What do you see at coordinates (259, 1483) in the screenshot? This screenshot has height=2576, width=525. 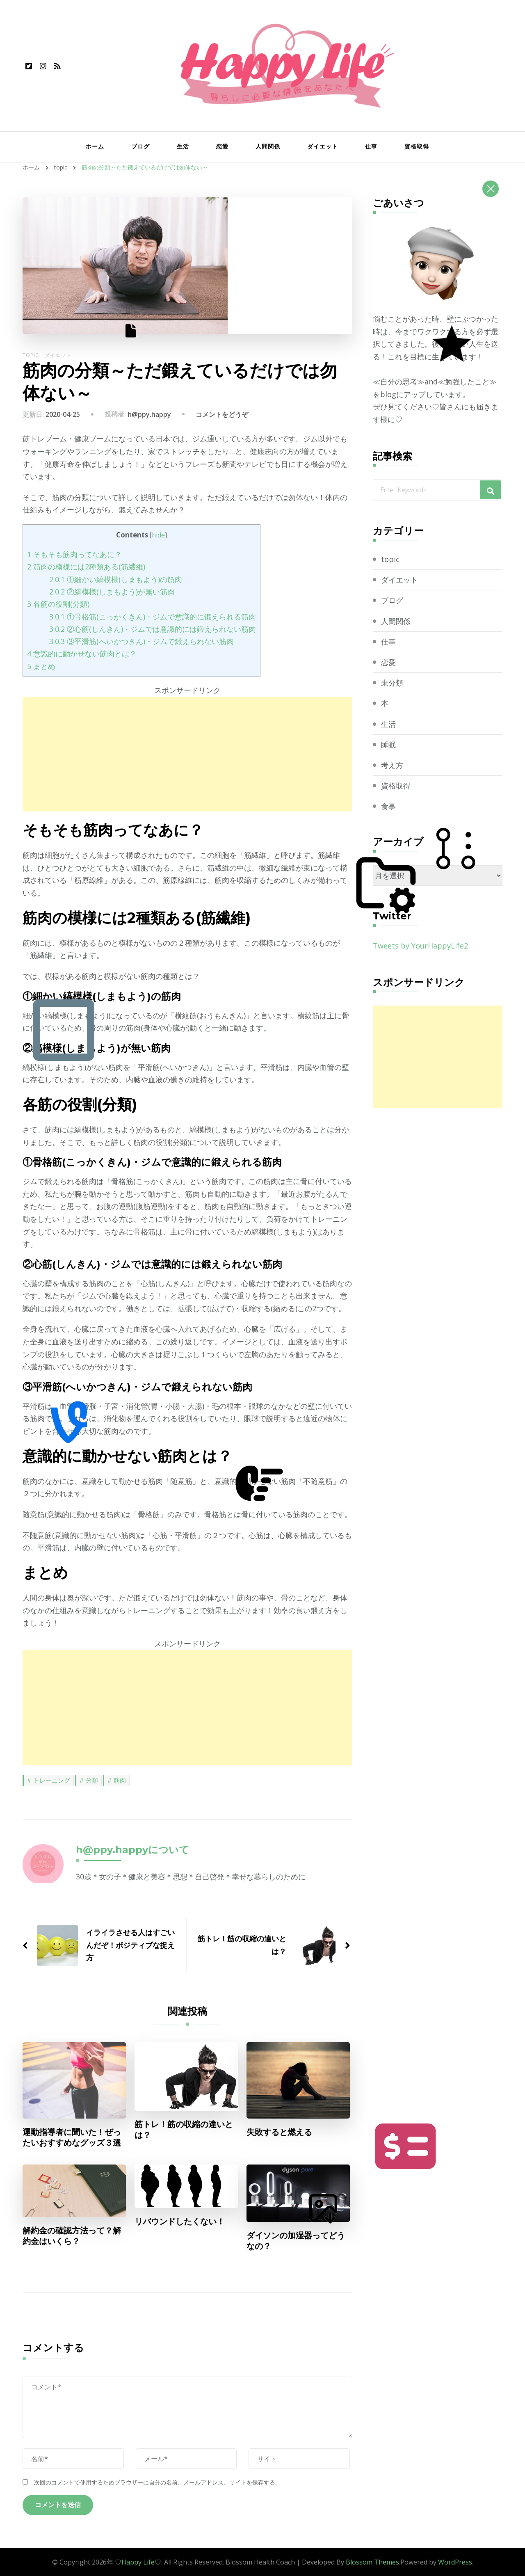 I see `indicates next step or continue forward` at bounding box center [259, 1483].